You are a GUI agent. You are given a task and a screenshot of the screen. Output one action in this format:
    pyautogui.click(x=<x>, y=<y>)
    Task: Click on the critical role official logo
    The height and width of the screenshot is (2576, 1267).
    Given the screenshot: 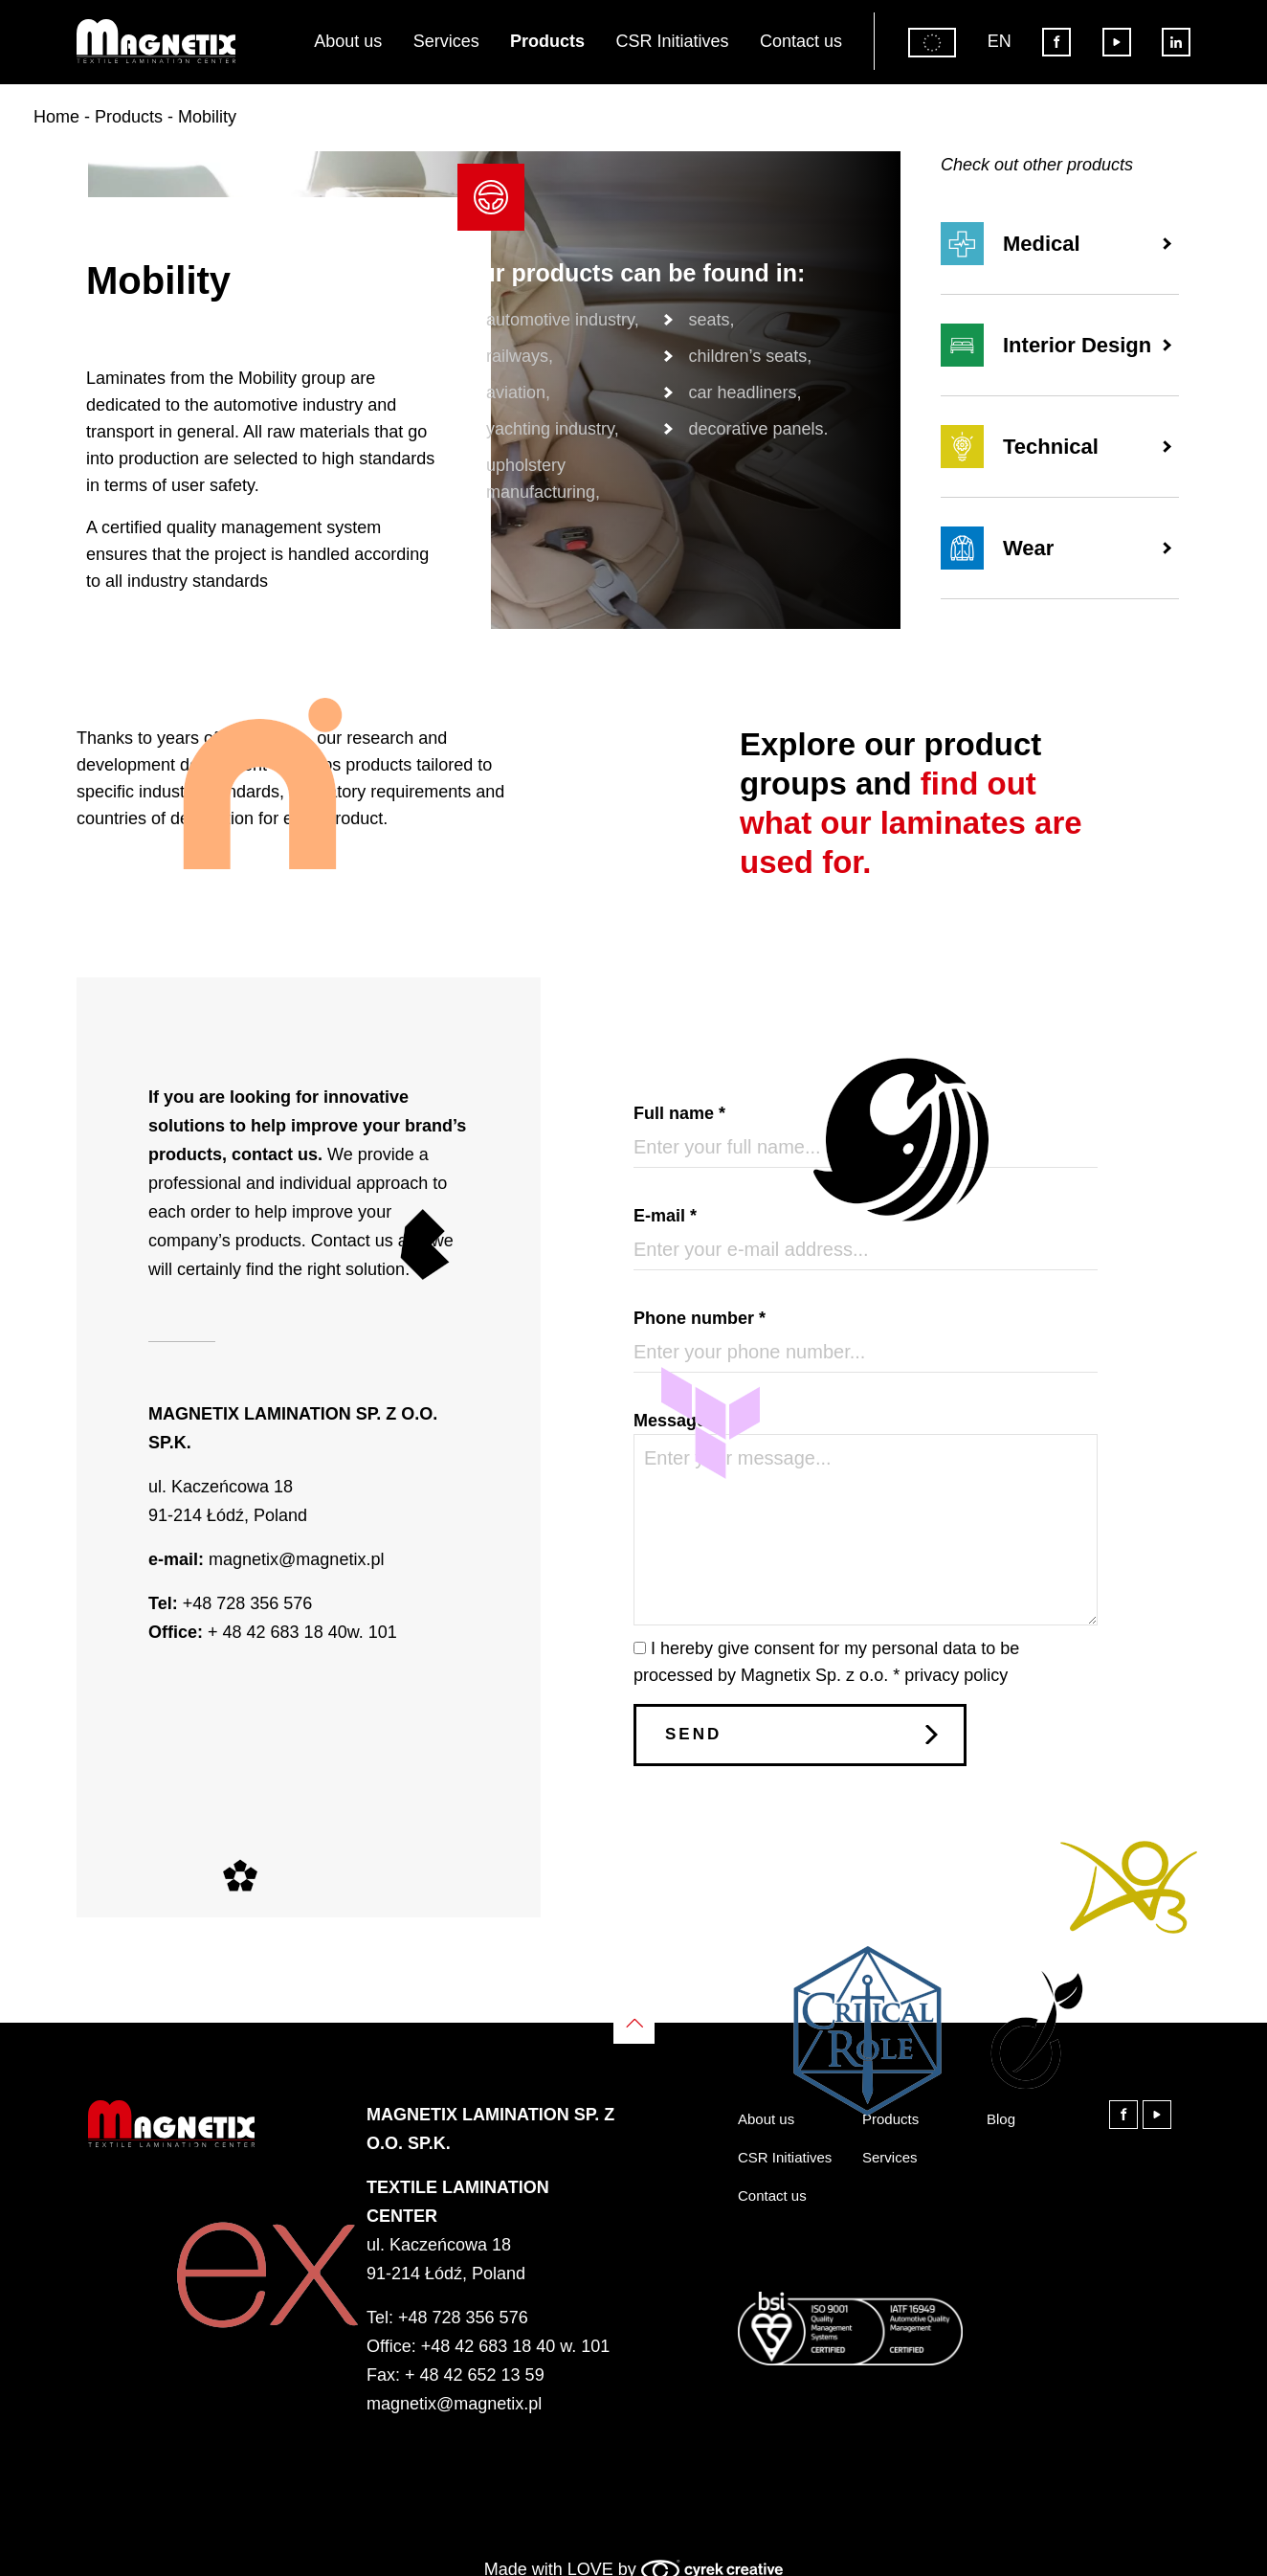 What is the action you would take?
    pyautogui.click(x=867, y=2030)
    